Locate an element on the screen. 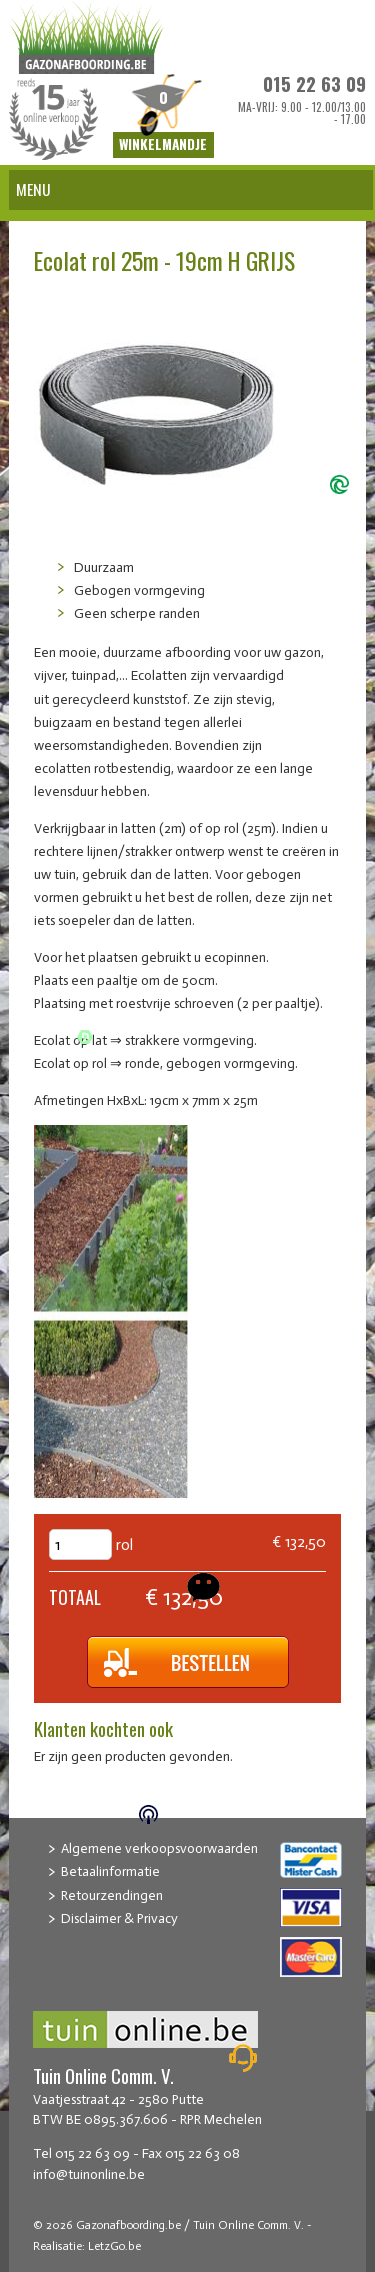 This screenshot has width=375, height=2272. open wechat messaging app is located at coordinates (203, 1586).